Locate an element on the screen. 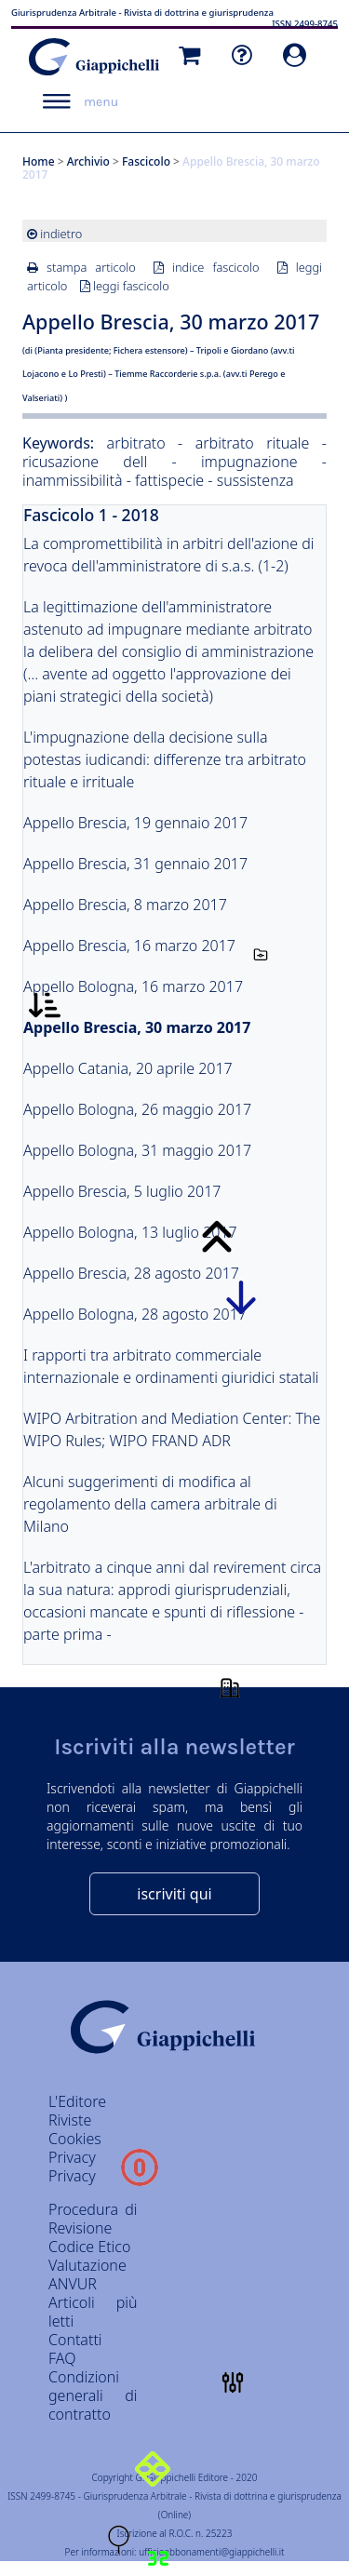  pay with Pix instant payment system is located at coordinates (153, 2469).